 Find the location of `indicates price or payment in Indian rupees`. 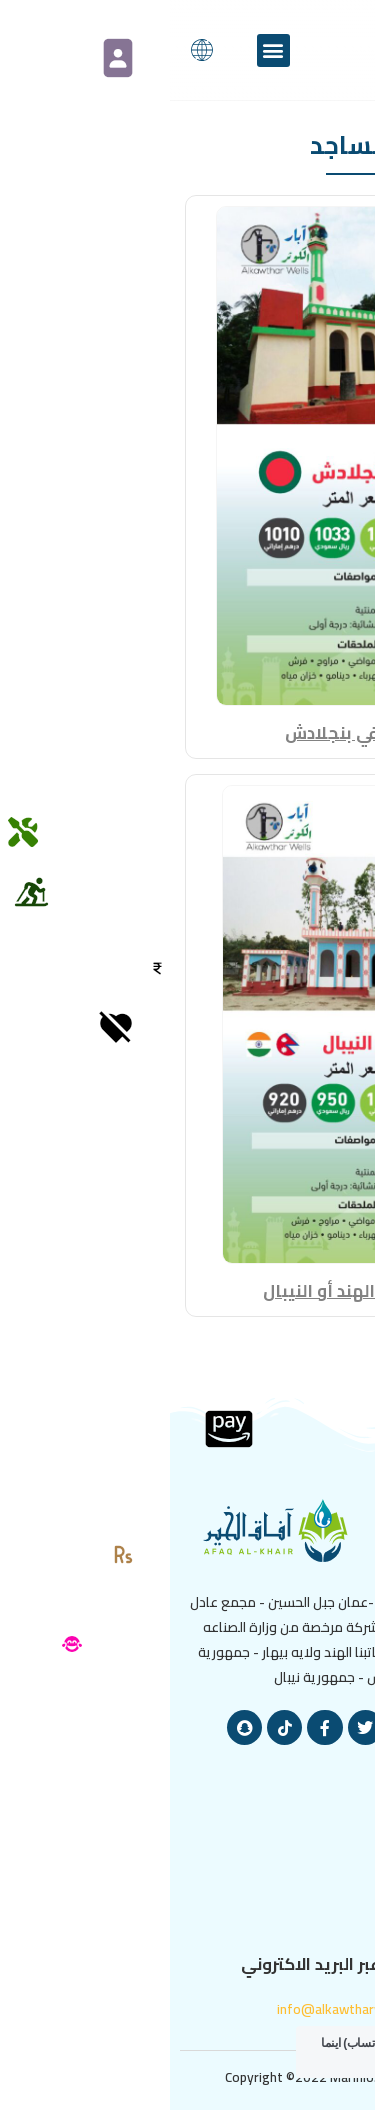

indicates price or payment in Indian rupees is located at coordinates (157, 968).